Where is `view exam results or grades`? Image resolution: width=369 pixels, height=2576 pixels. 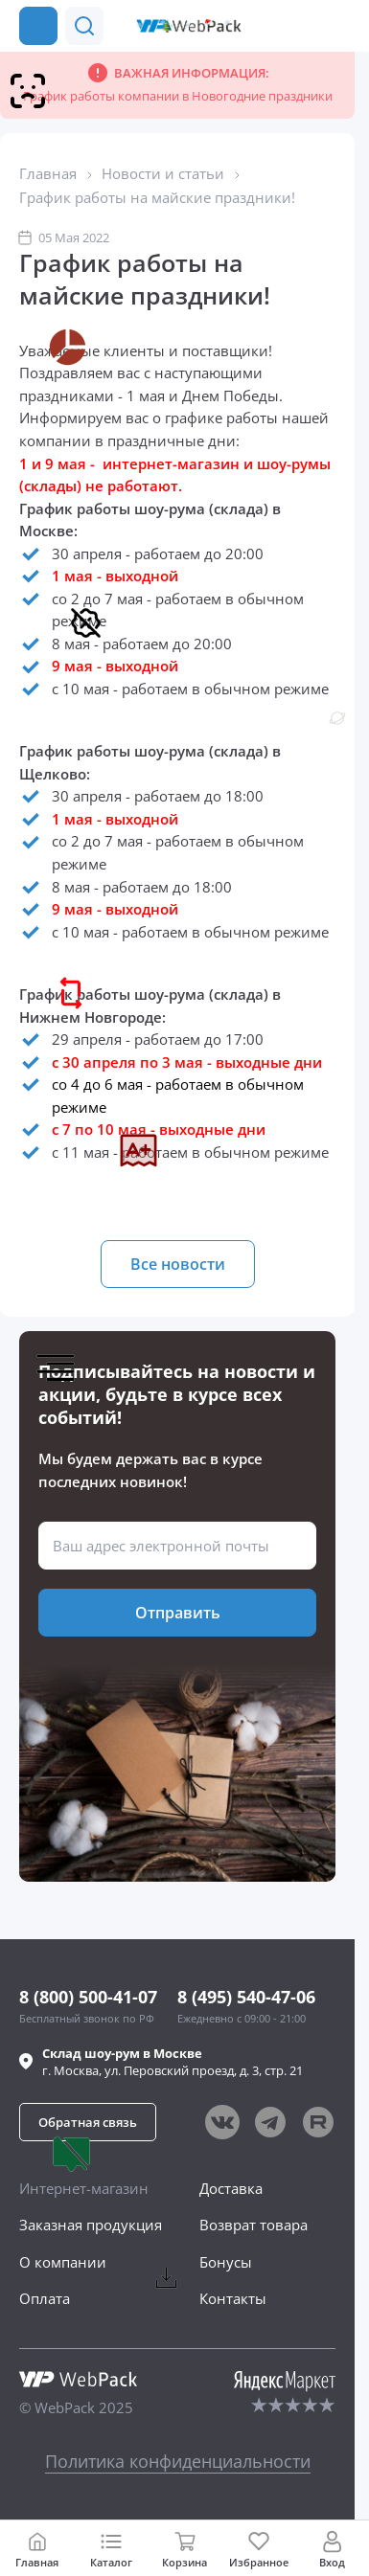 view exam results or grades is located at coordinates (138, 1149).